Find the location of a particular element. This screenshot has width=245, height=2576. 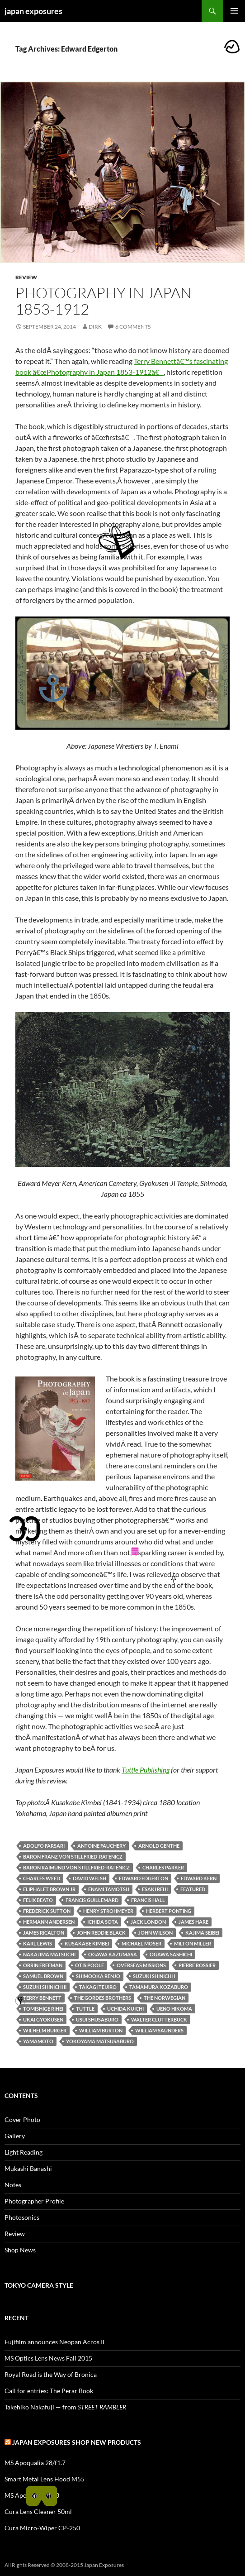

stack exchange logo is located at coordinates (135, 1552).